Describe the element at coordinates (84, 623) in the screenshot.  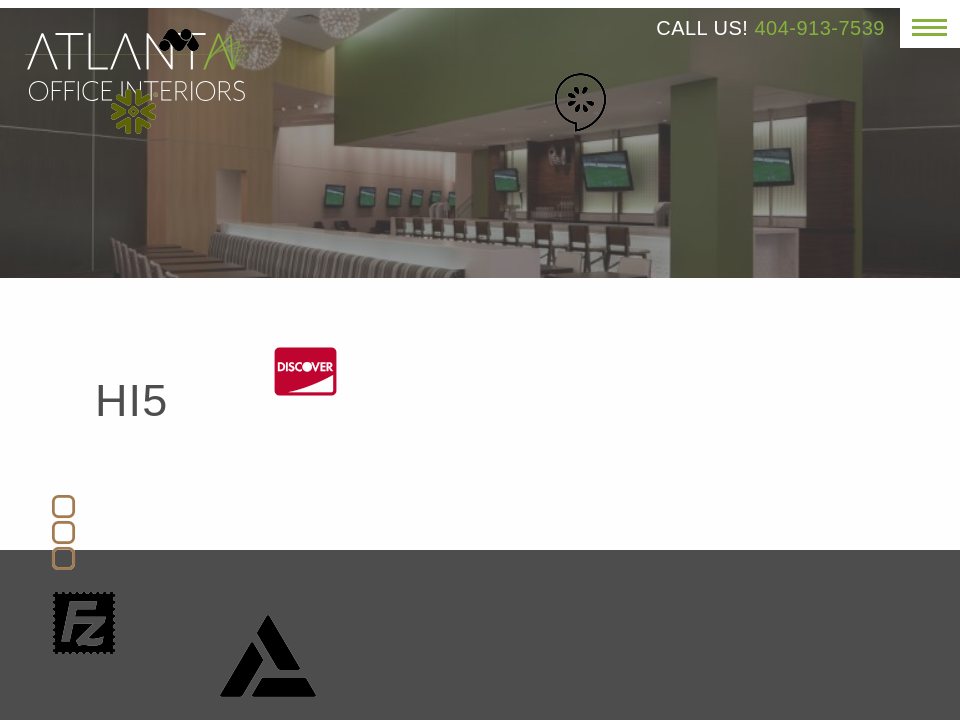
I see `open FileZilla FTP client` at that location.